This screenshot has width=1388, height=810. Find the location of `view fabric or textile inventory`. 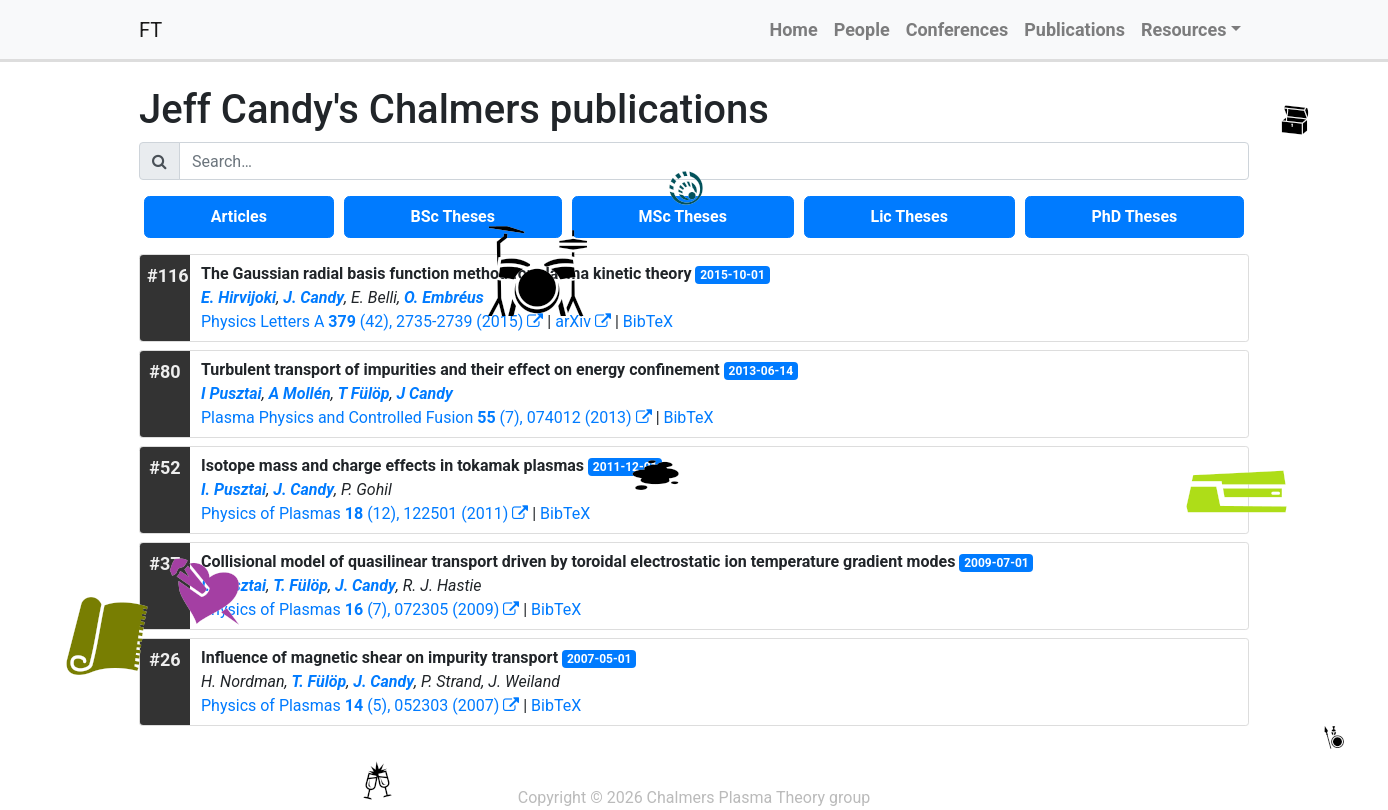

view fabric or textile inventory is located at coordinates (107, 636).